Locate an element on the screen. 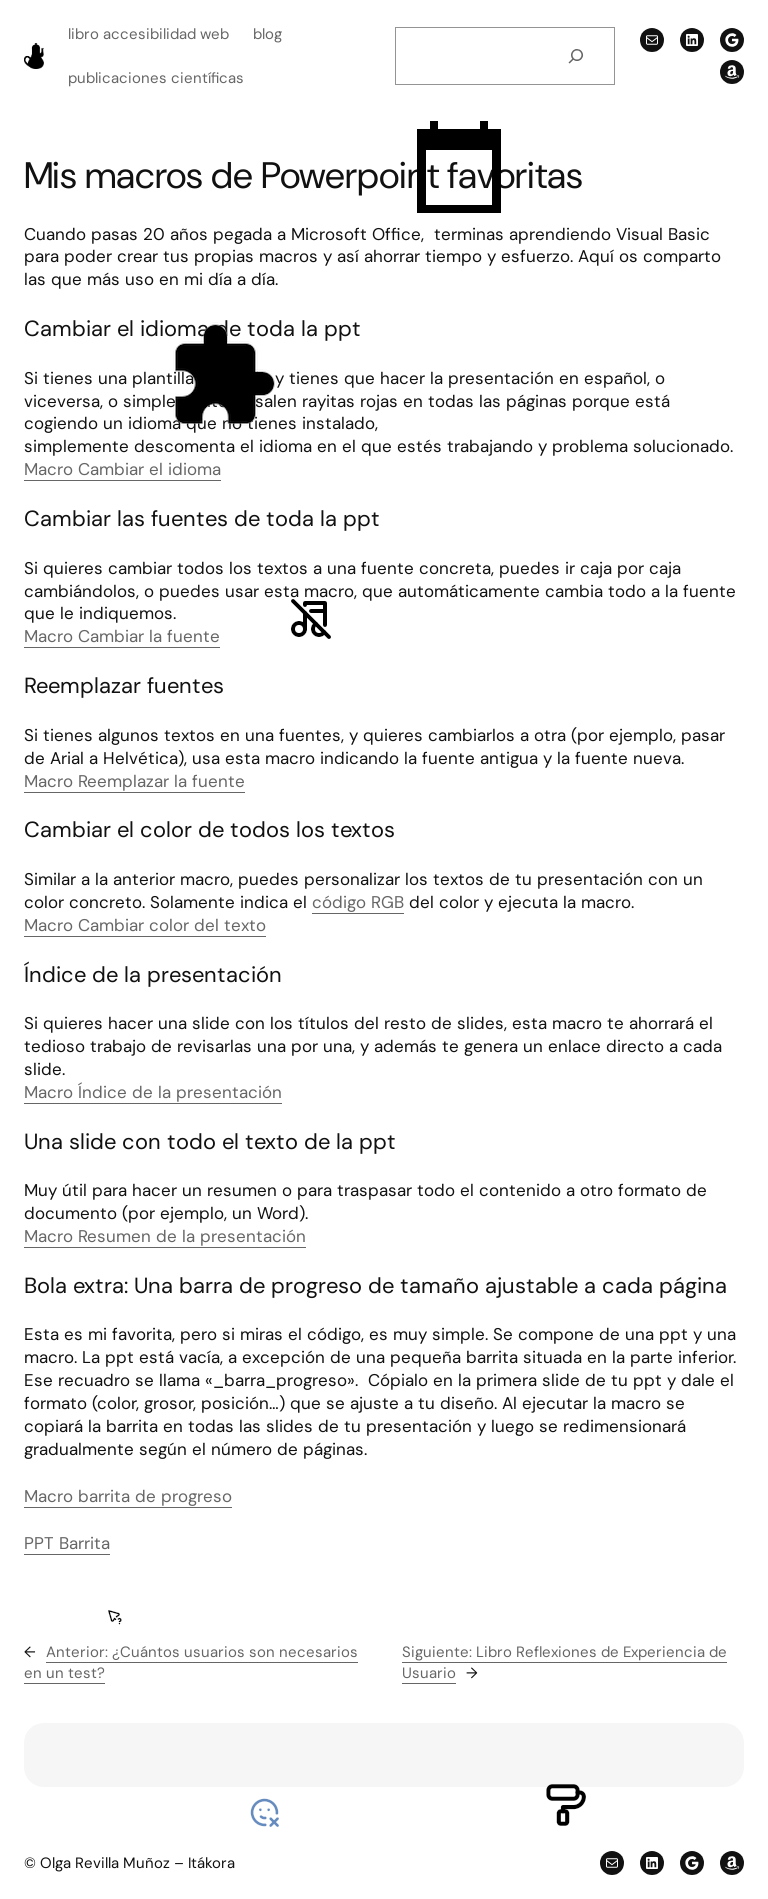 The image size is (768, 1899). cursor help or pointer assistance is located at coordinates (114, 1616).